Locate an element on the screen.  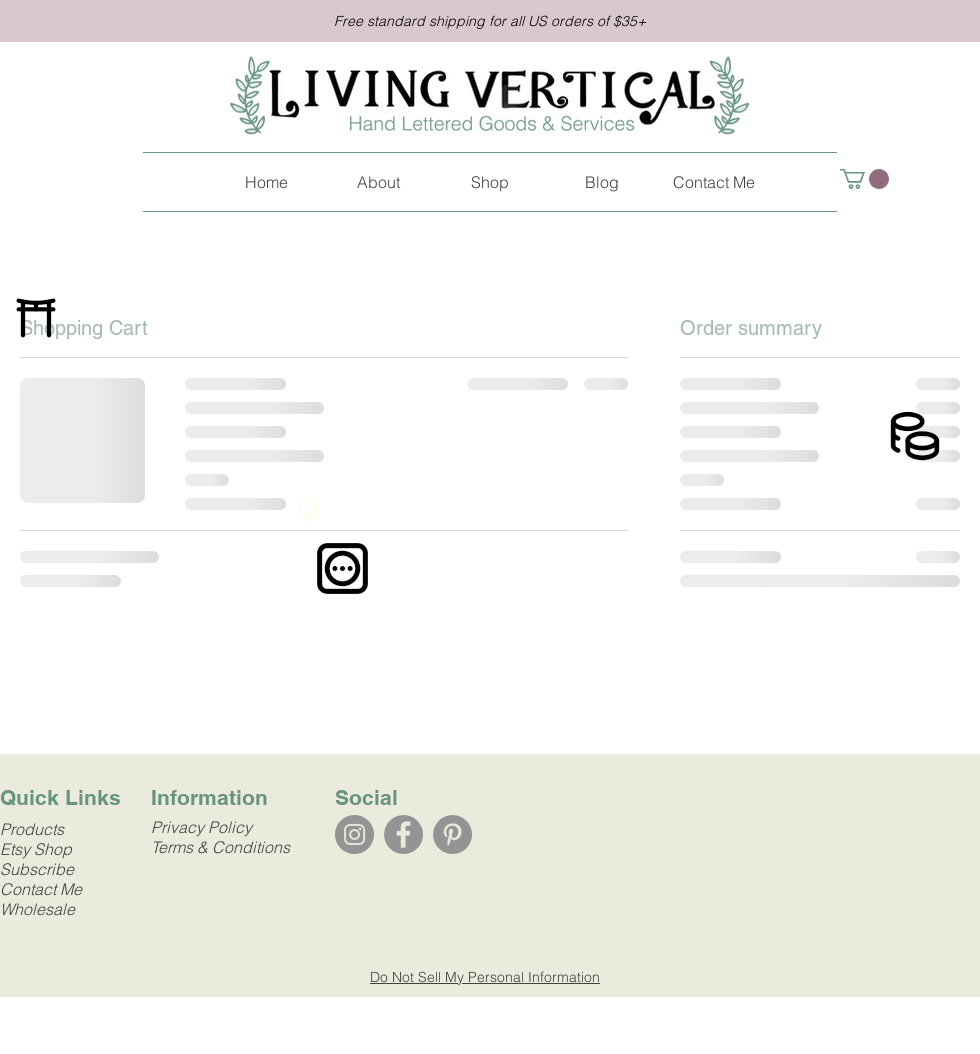
tumble dry on medium heat setting is located at coordinates (342, 568).